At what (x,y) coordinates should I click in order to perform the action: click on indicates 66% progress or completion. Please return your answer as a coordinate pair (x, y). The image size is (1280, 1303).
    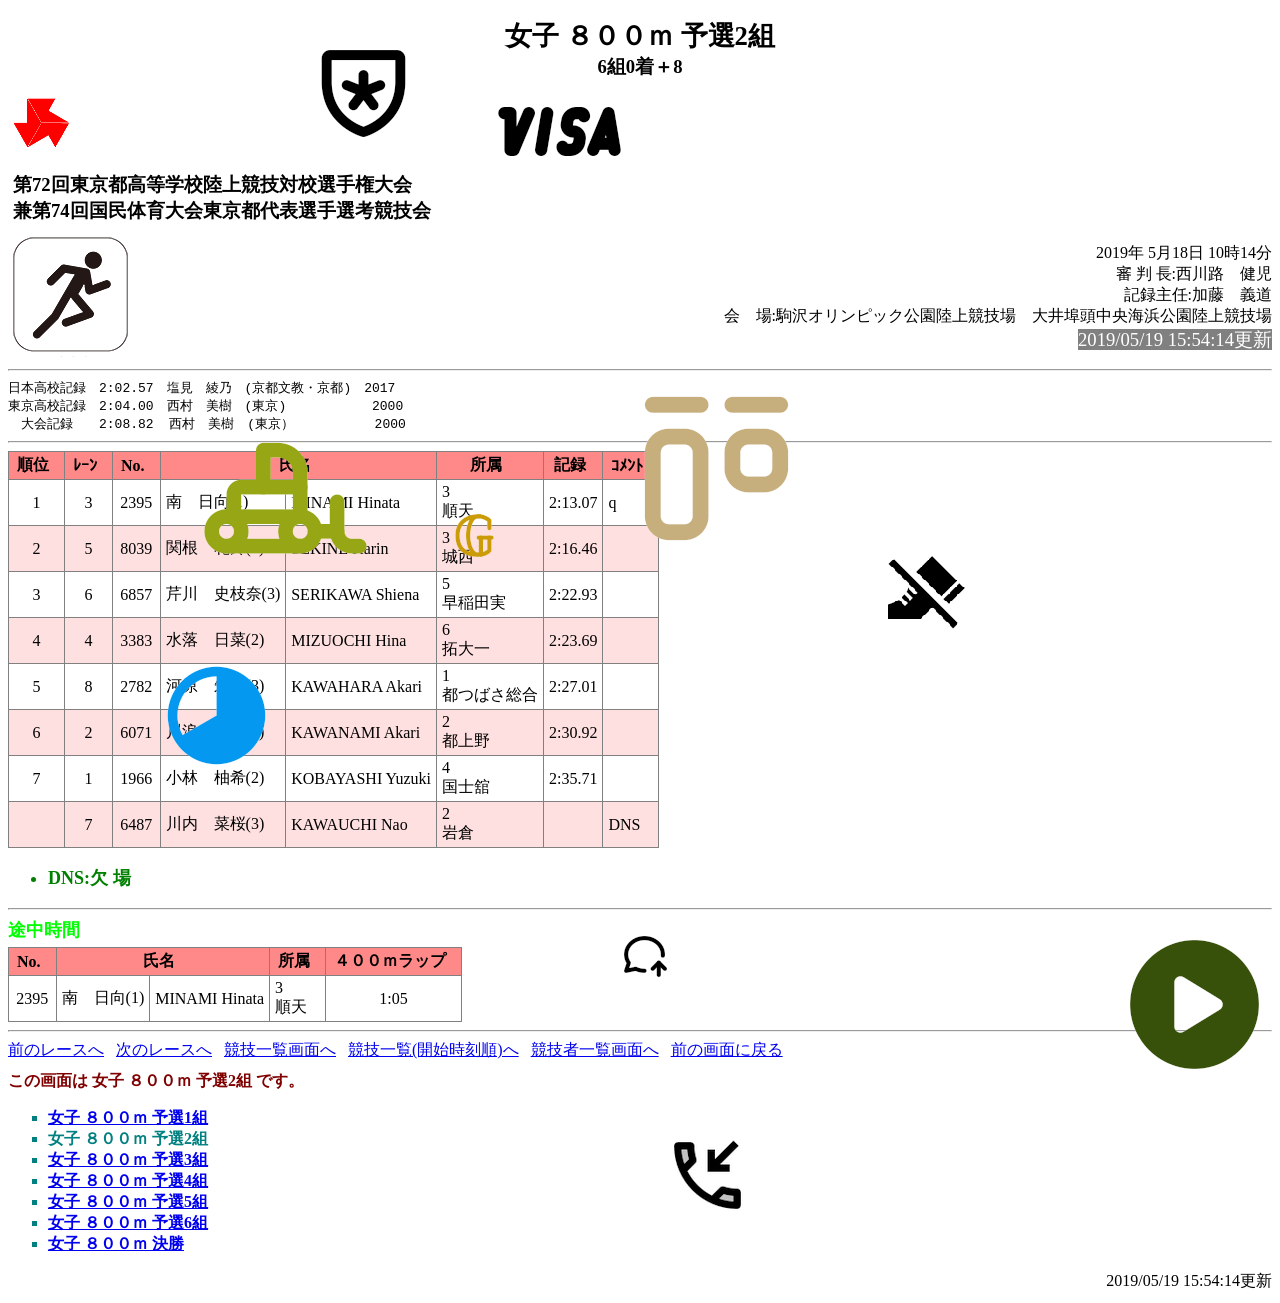
    Looking at the image, I should click on (216, 715).